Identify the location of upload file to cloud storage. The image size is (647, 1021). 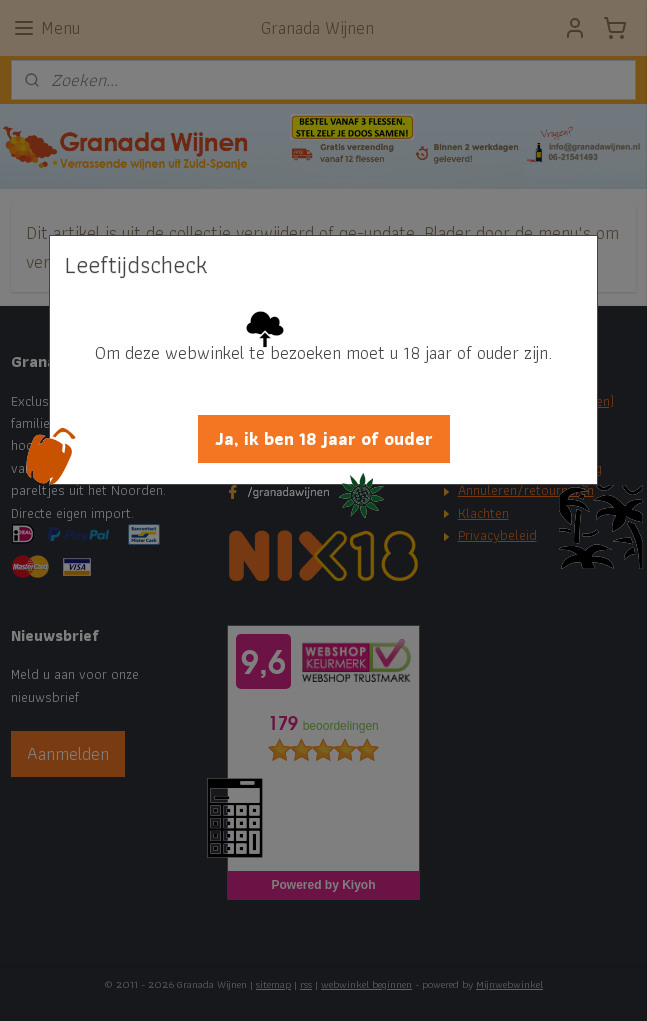
(265, 329).